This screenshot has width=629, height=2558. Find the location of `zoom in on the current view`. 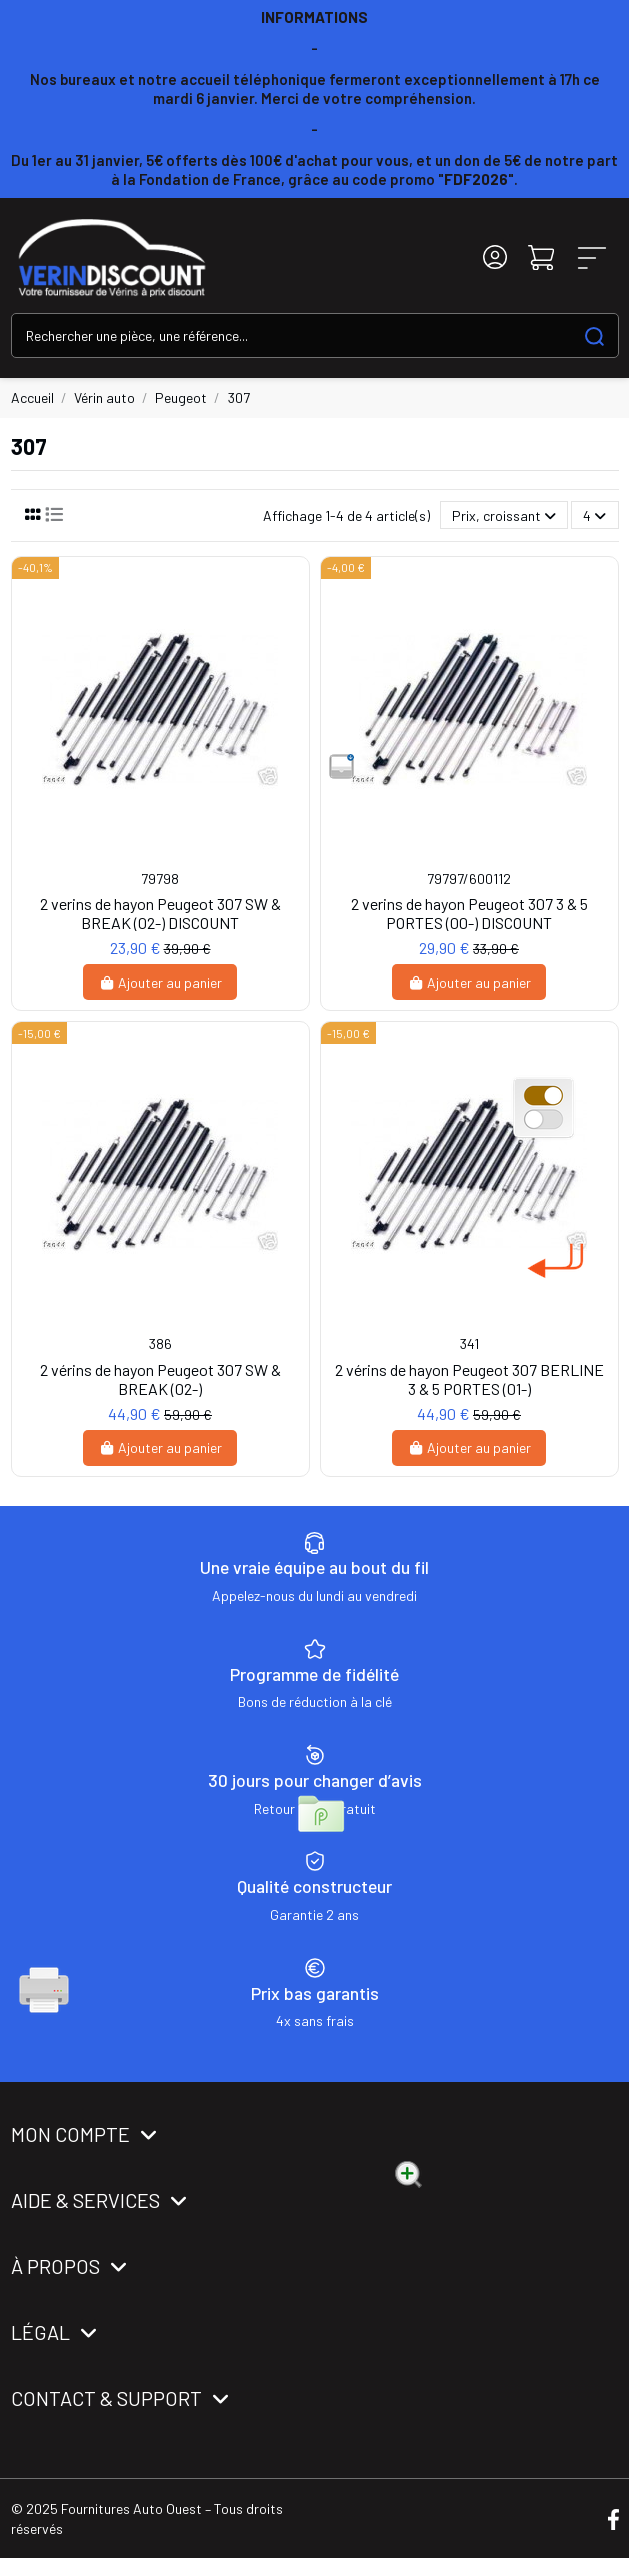

zoom in on the current view is located at coordinates (408, 2174).